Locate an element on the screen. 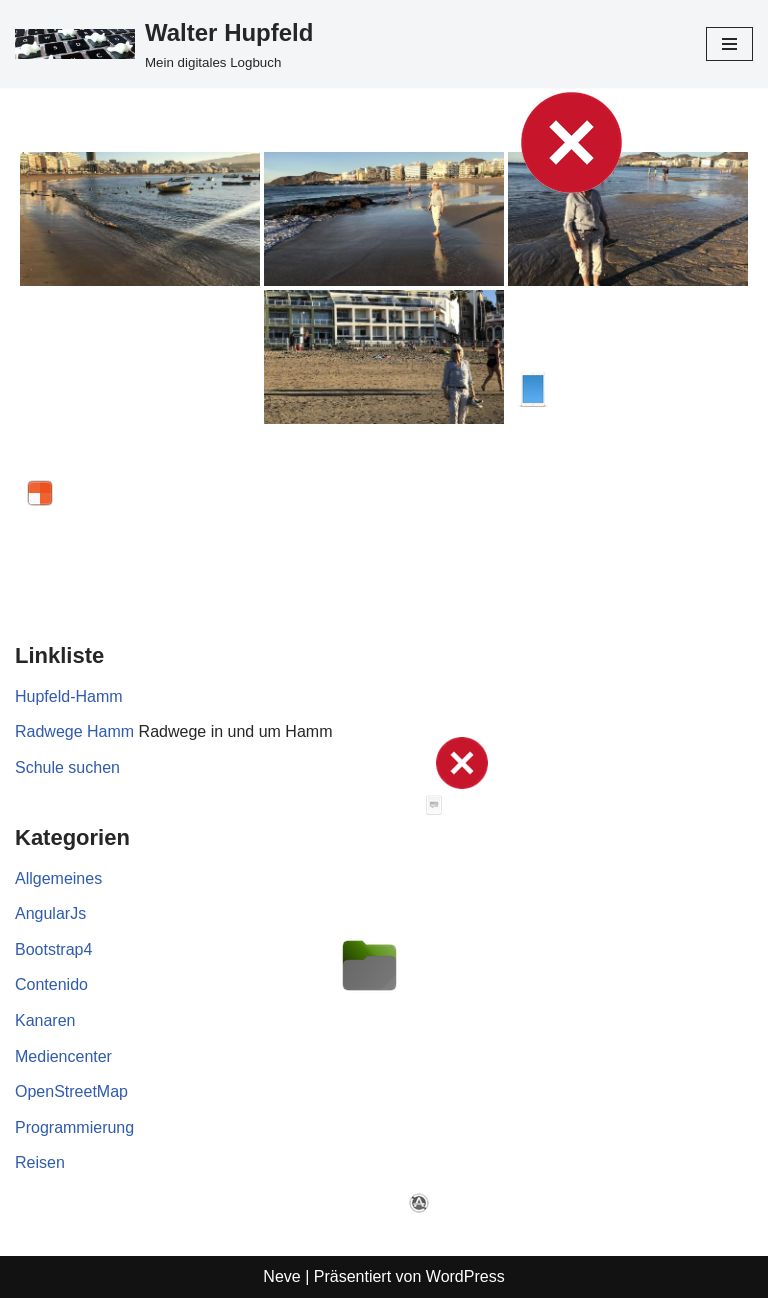 The height and width of the screenshot is (1298, 768). iPad mini device with cellular connectivity is located at coordinates (533, 386).